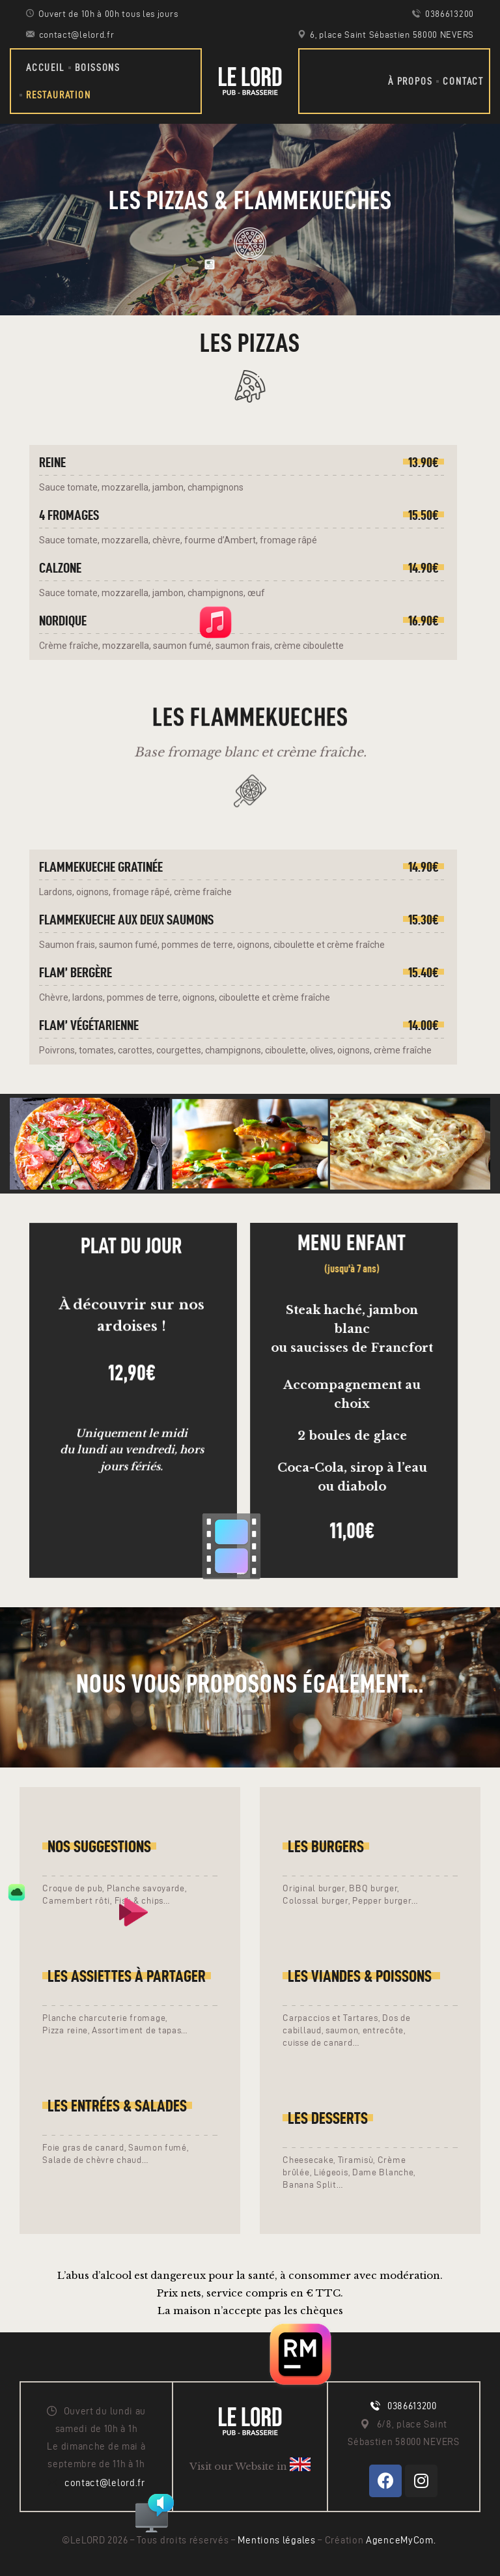 The height and width of the screenshot is (2576, 500). What do you see at coordinates (210, 265) in the screenshot?
I see `open system settings or preferences` at bounding box center [210, 265].